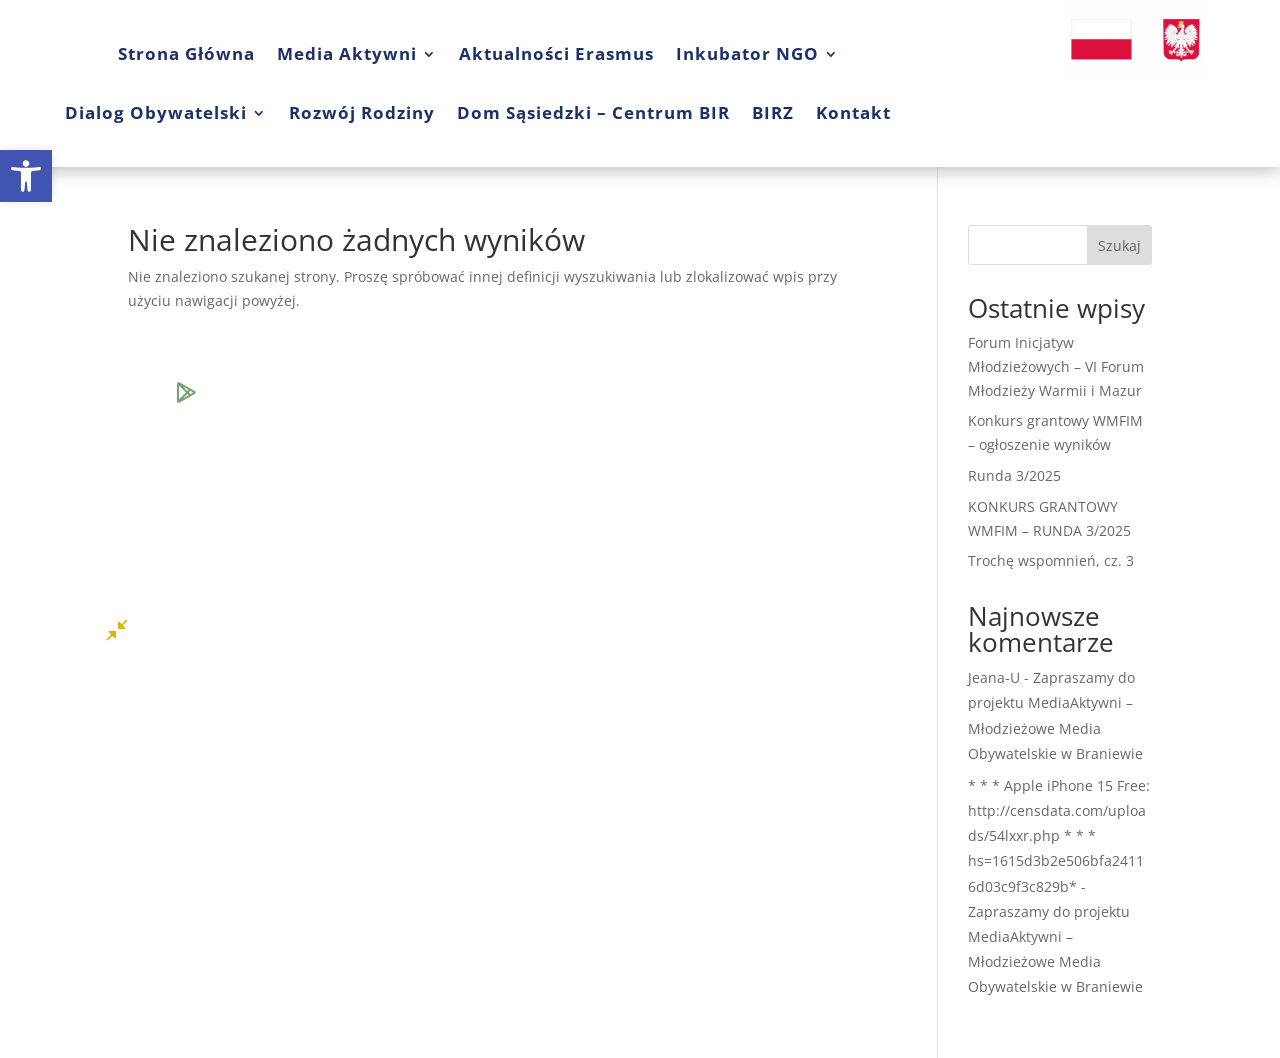 The width and height of the screenshot is (1280, 1058). What do you see at coordinates (117, 630) in the screenshot?
I see `minimize or collapse content` at bounding box center [117, 630].